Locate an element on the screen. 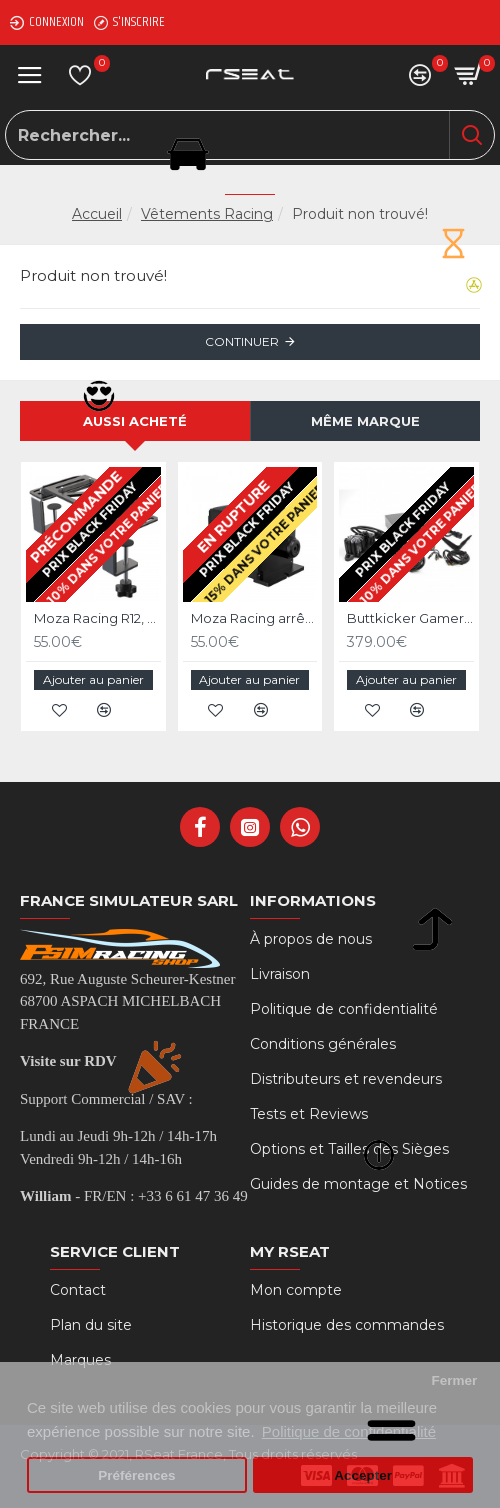 This screenshot has width=500, height=1508. access vehicle or car-related settings is located at coordinates (188, 155).